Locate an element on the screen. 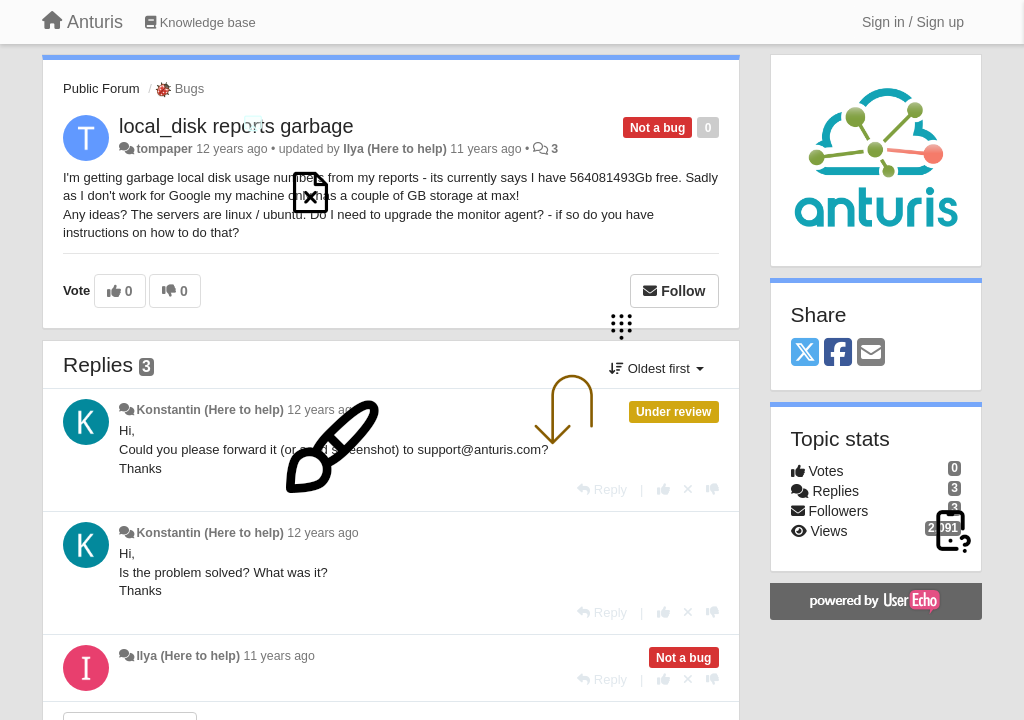 The width and height of the screenshot is (1024, 720). delete or remove a file is located at coordinates (310, 192).